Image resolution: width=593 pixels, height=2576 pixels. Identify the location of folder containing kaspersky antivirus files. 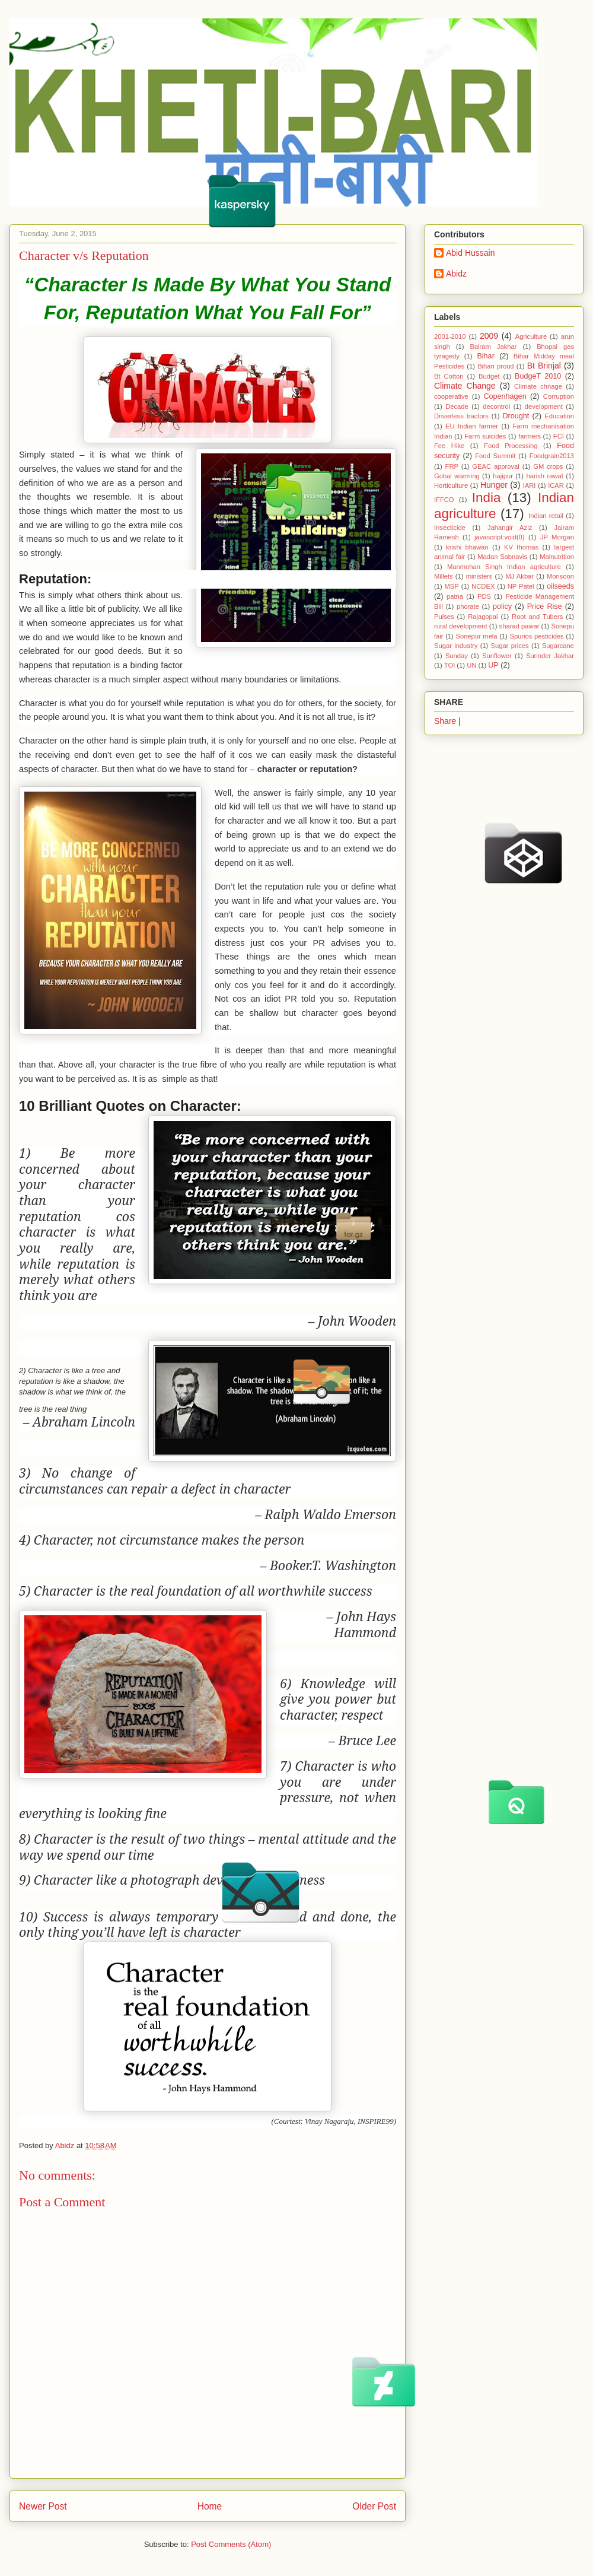
(242, 203).